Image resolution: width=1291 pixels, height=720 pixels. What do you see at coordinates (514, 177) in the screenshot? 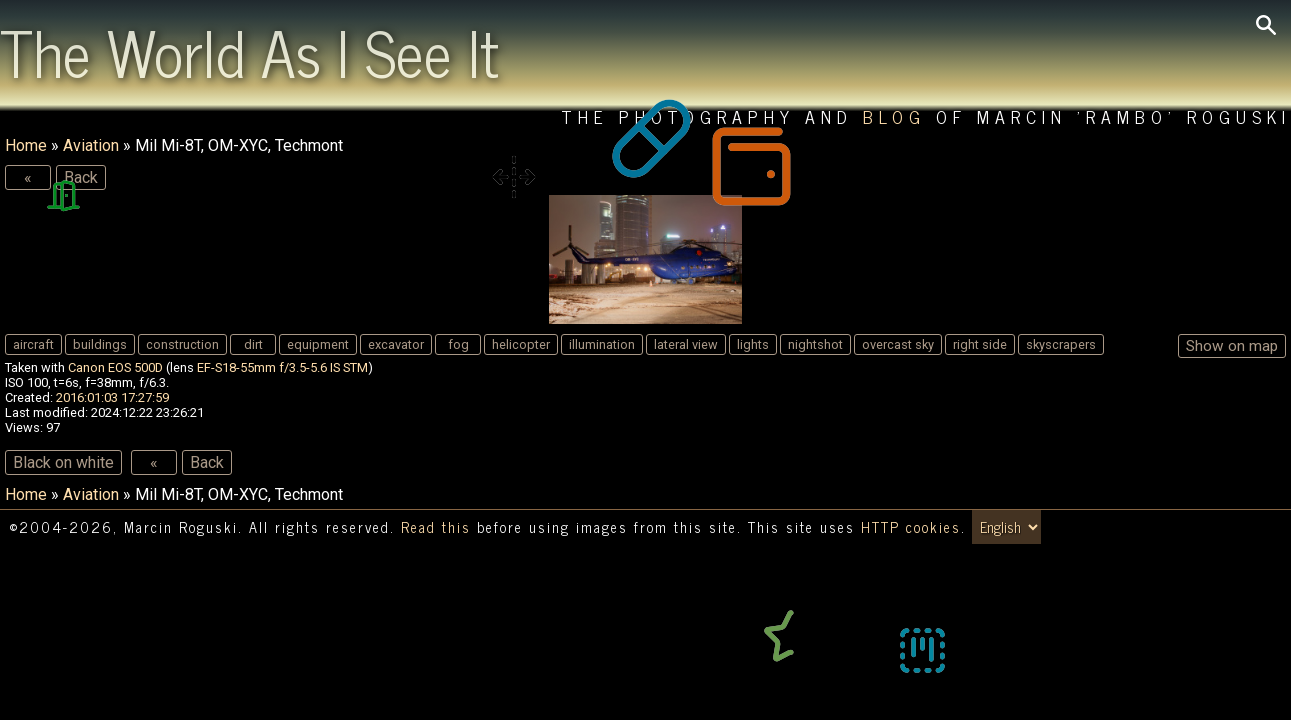
I see `expand content horizontally` at bounding box center [514, 177].